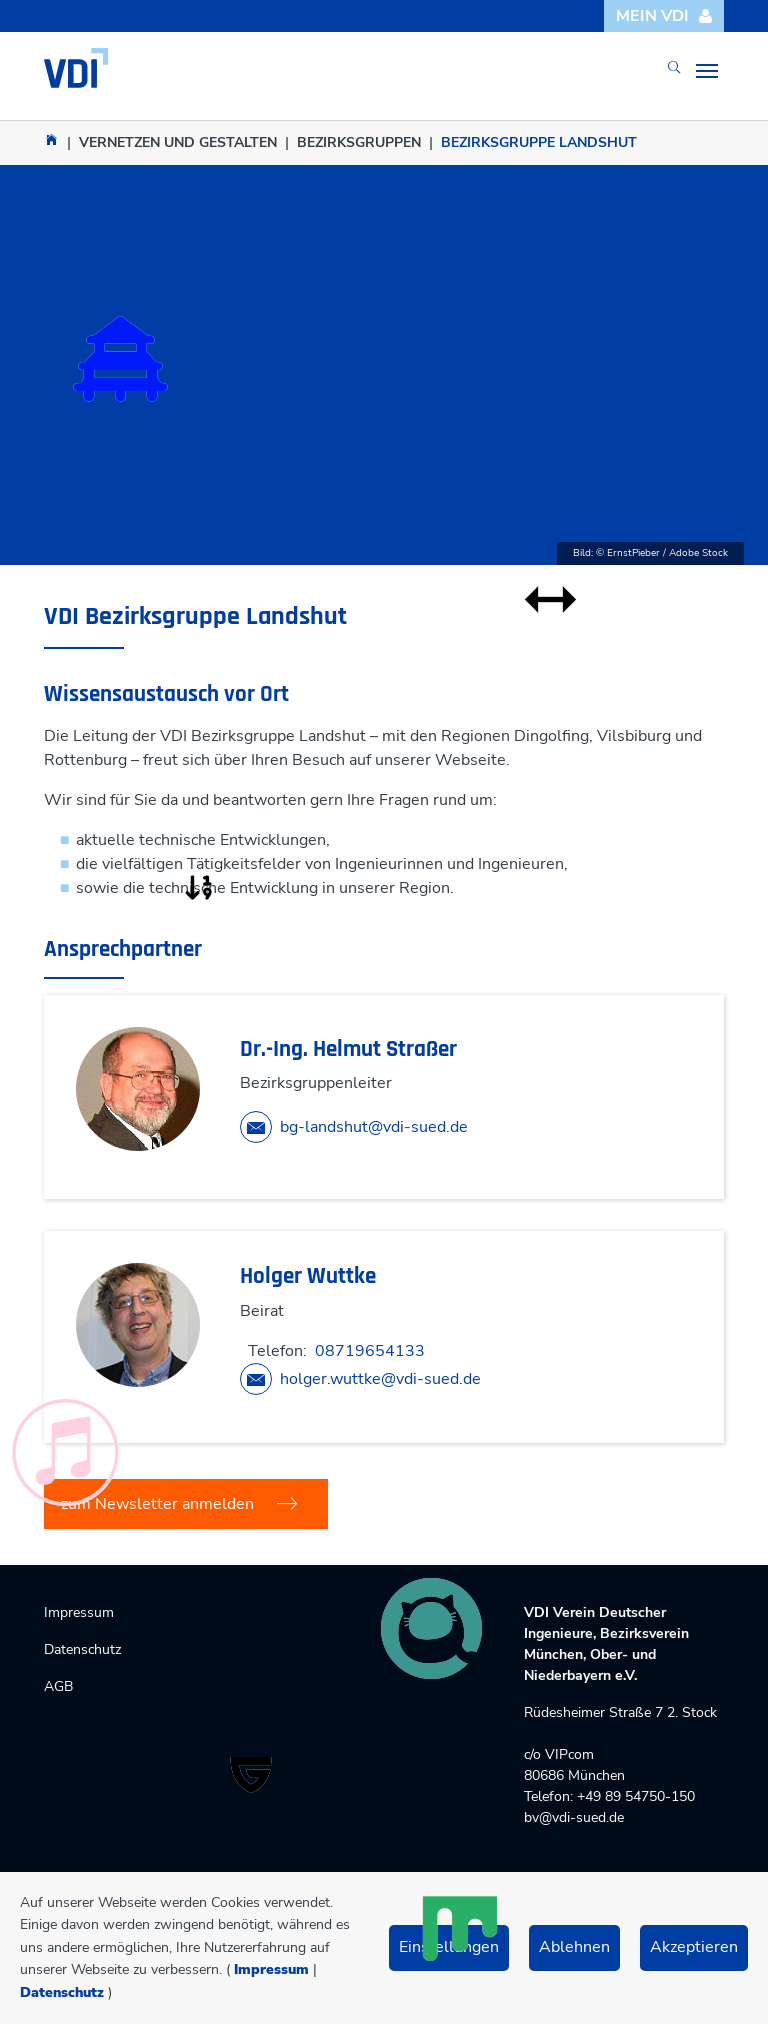  I want to click on open itunes application, so click(65, 1452).